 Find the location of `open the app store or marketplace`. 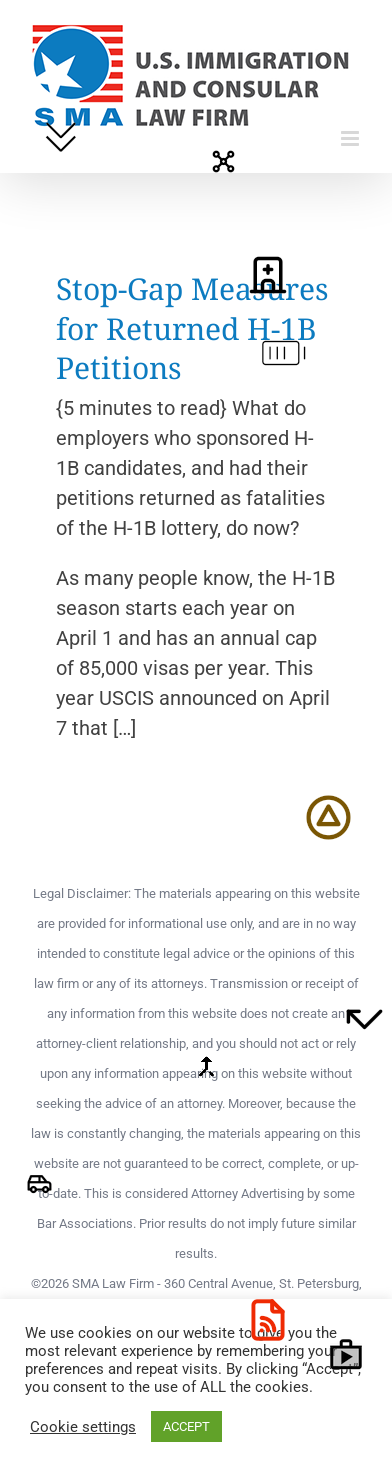

open the app store or marketplace is located at coordinates (346, 1355).